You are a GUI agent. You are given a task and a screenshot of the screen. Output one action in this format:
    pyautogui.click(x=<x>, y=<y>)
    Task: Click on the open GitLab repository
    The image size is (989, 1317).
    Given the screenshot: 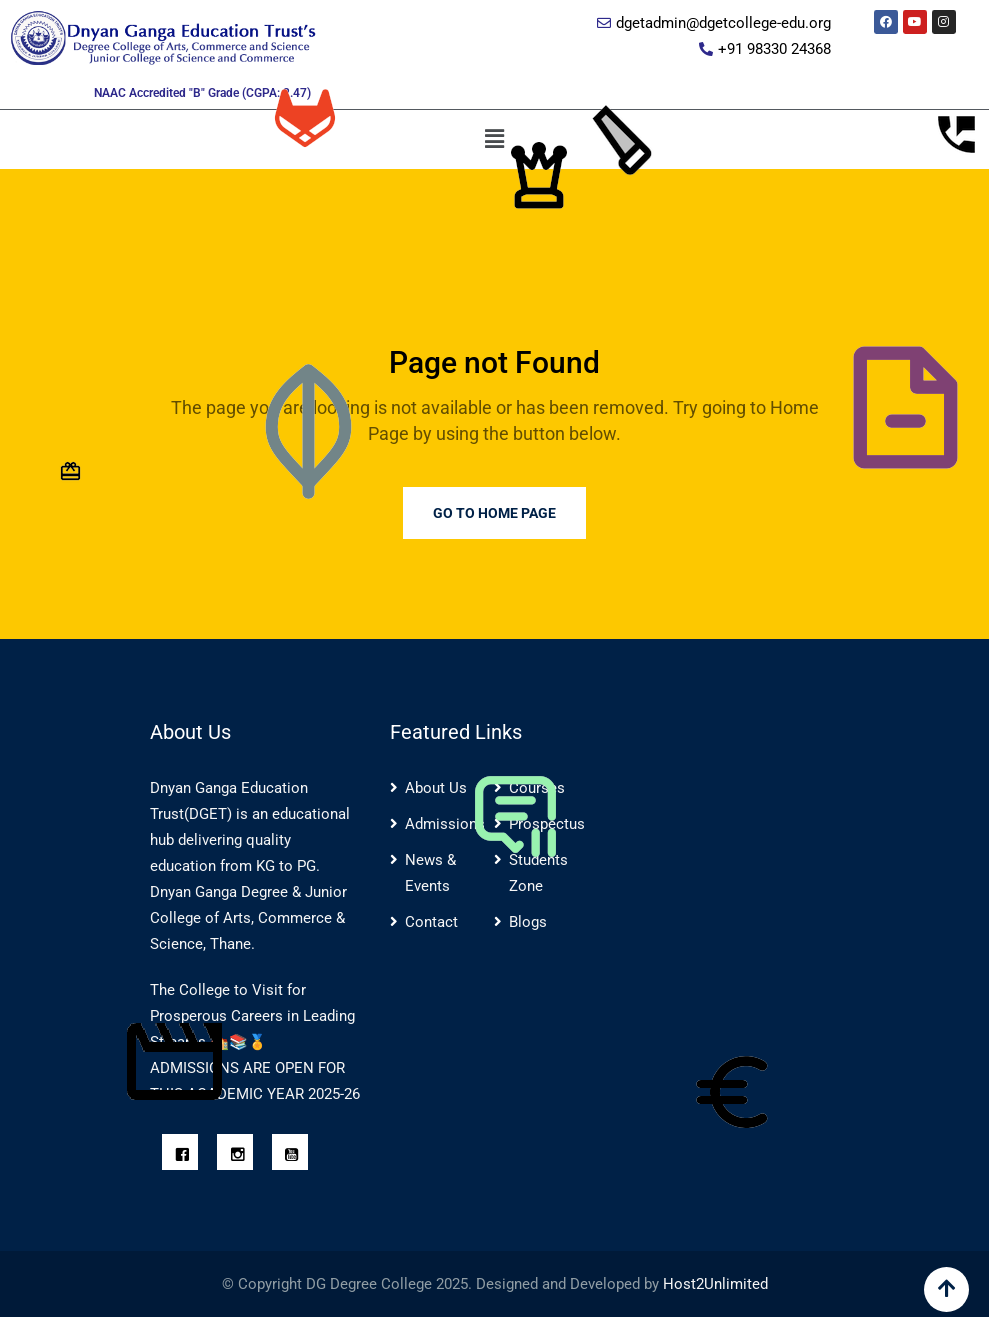 What is the action you would take?
    pyautogui.click(x=305, y=117)
    